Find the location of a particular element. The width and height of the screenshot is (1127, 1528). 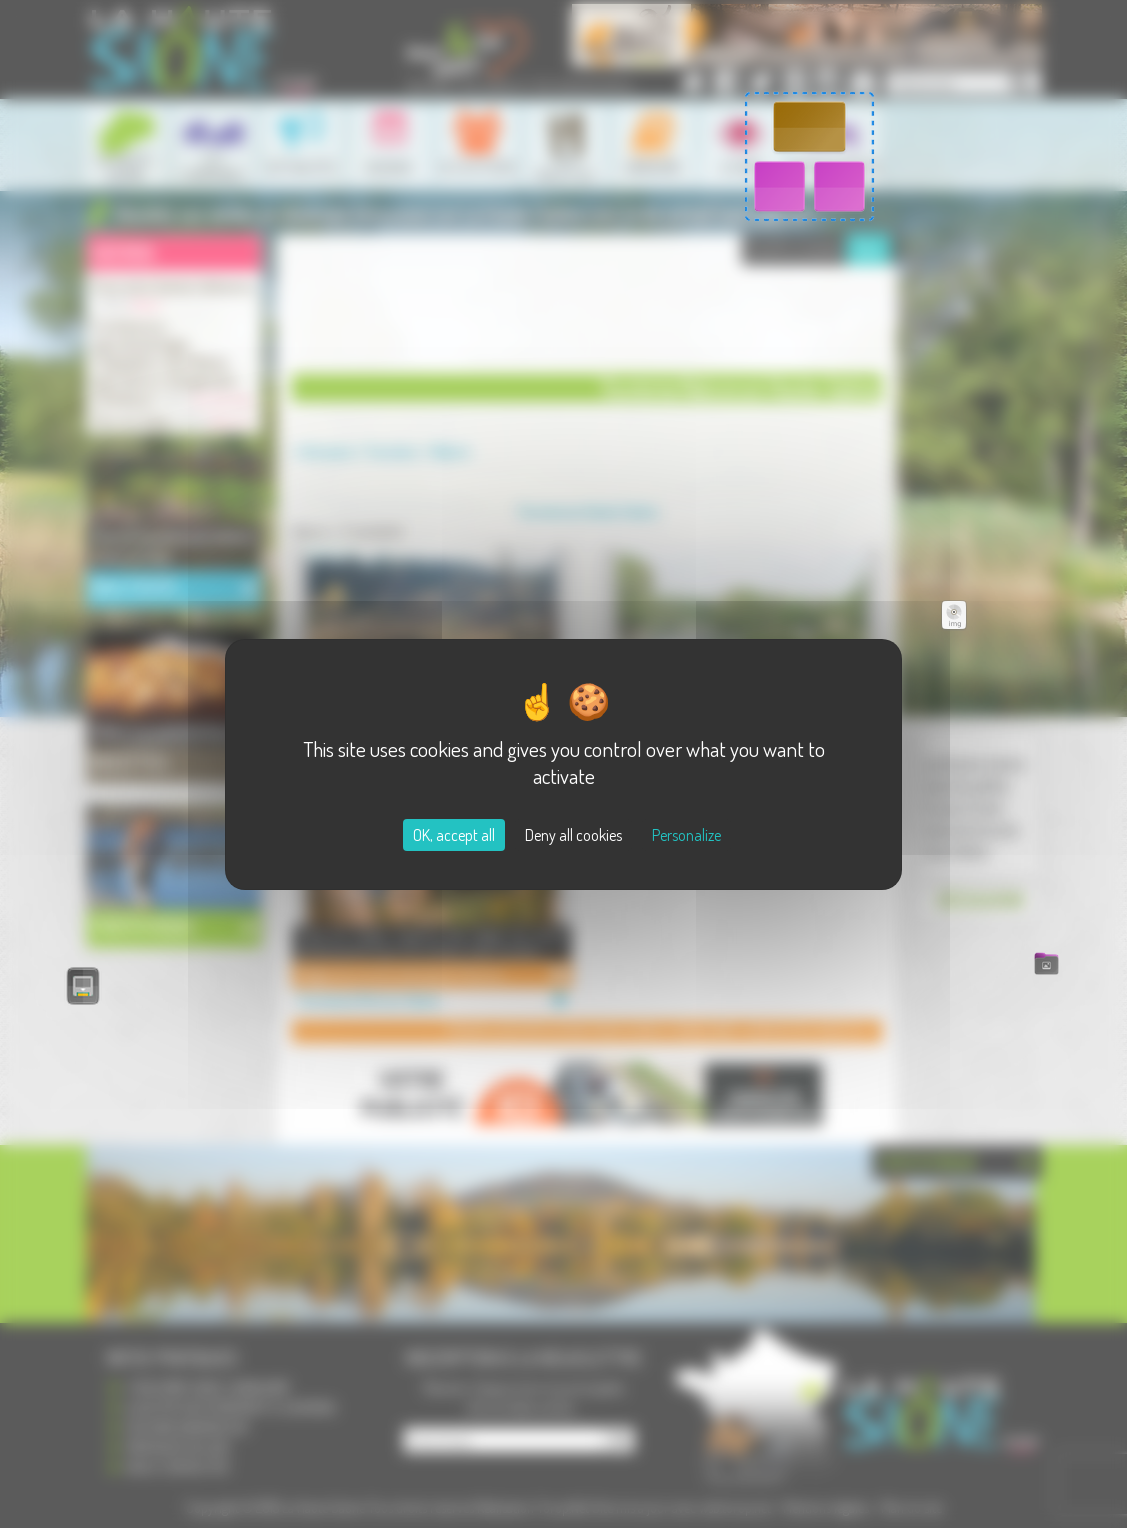

open your pictures folder is located at coordinates (1046, 963).